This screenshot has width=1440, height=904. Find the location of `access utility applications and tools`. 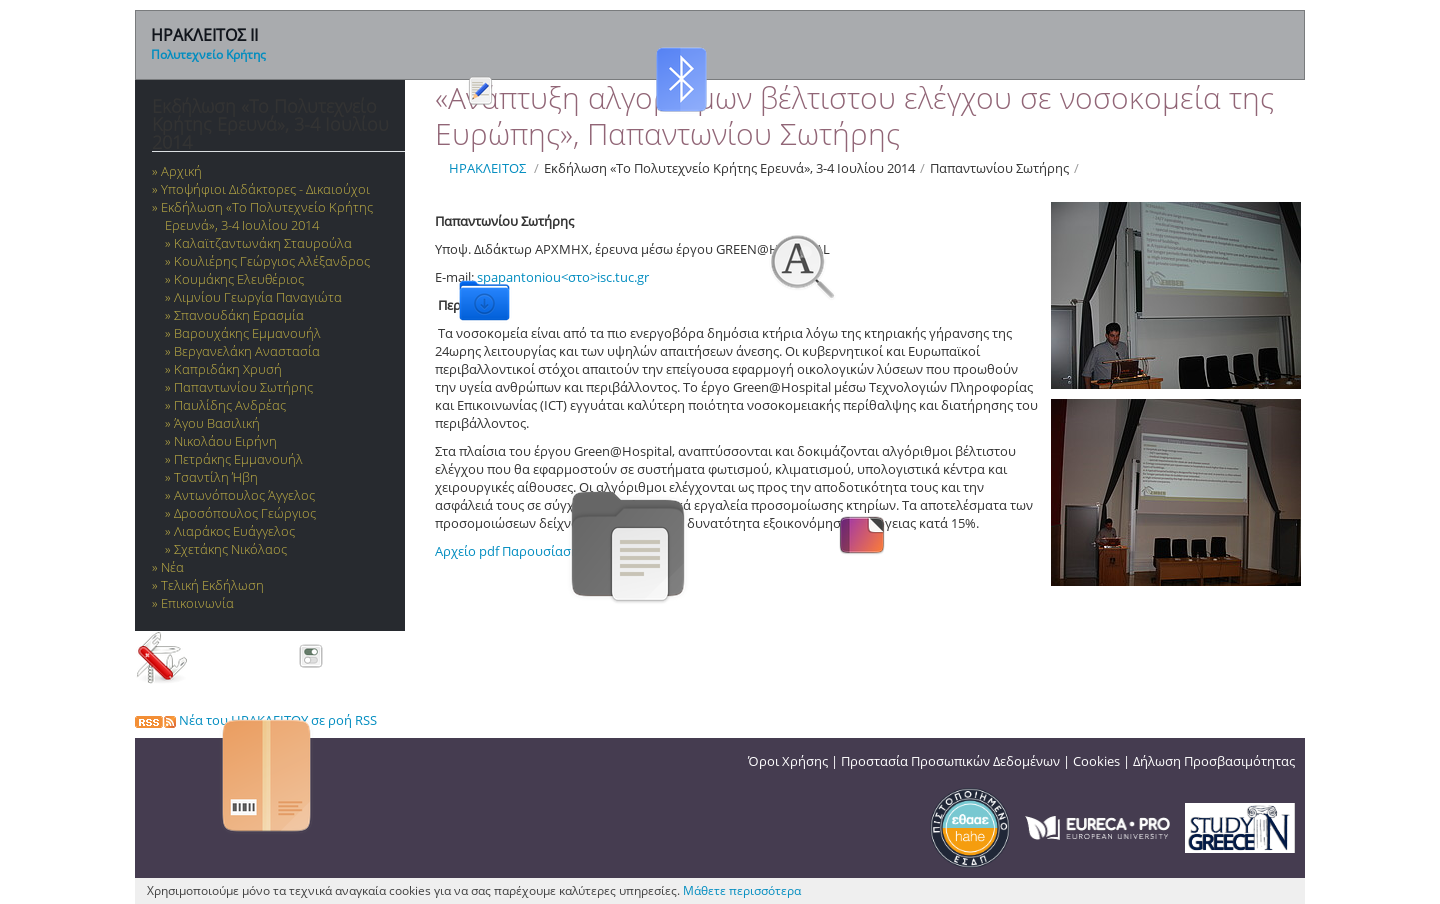

access utility applications and tools is located at coordinates (161, 658).